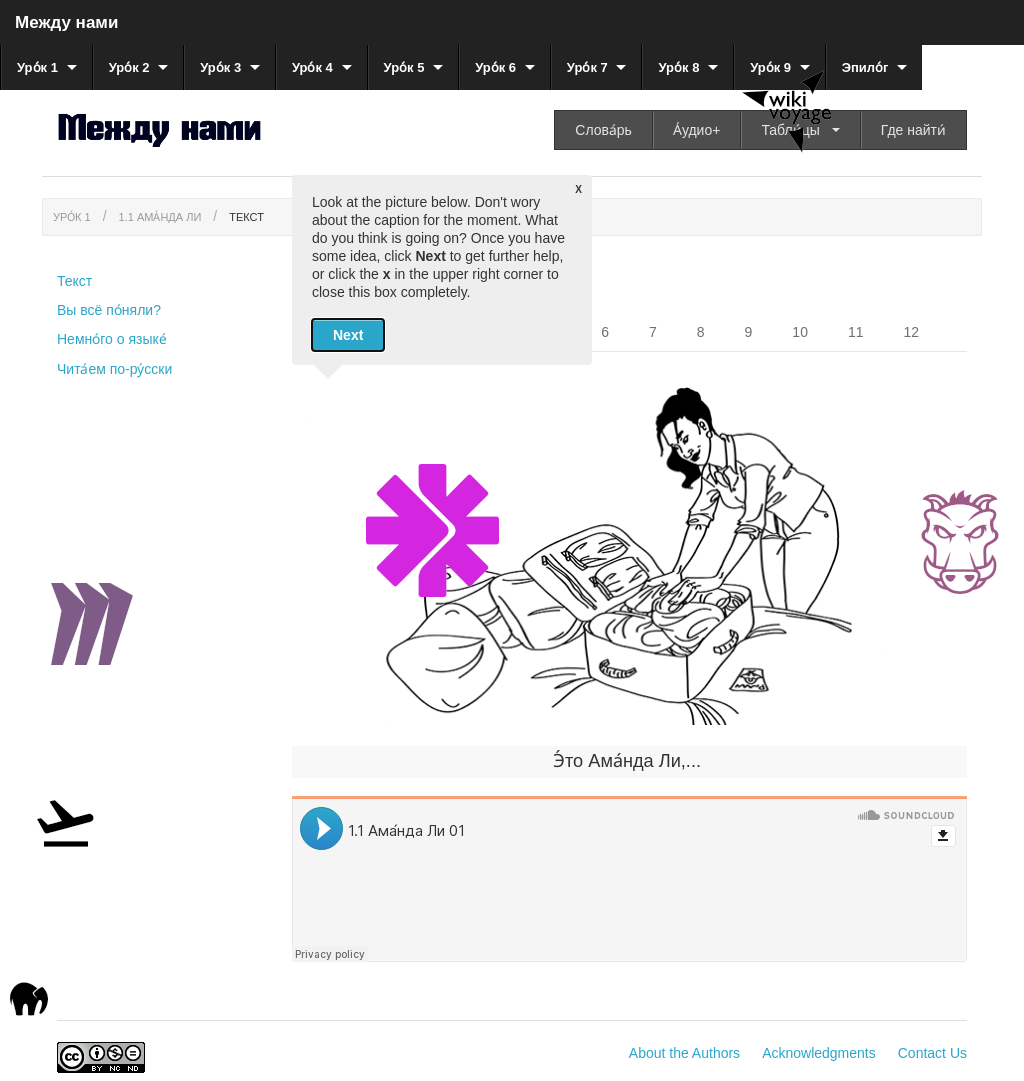 Image resolution: width=1024 pixels, height=1081 pixels. I want to click on grunt javascript task runner logo, so click(960, 542).